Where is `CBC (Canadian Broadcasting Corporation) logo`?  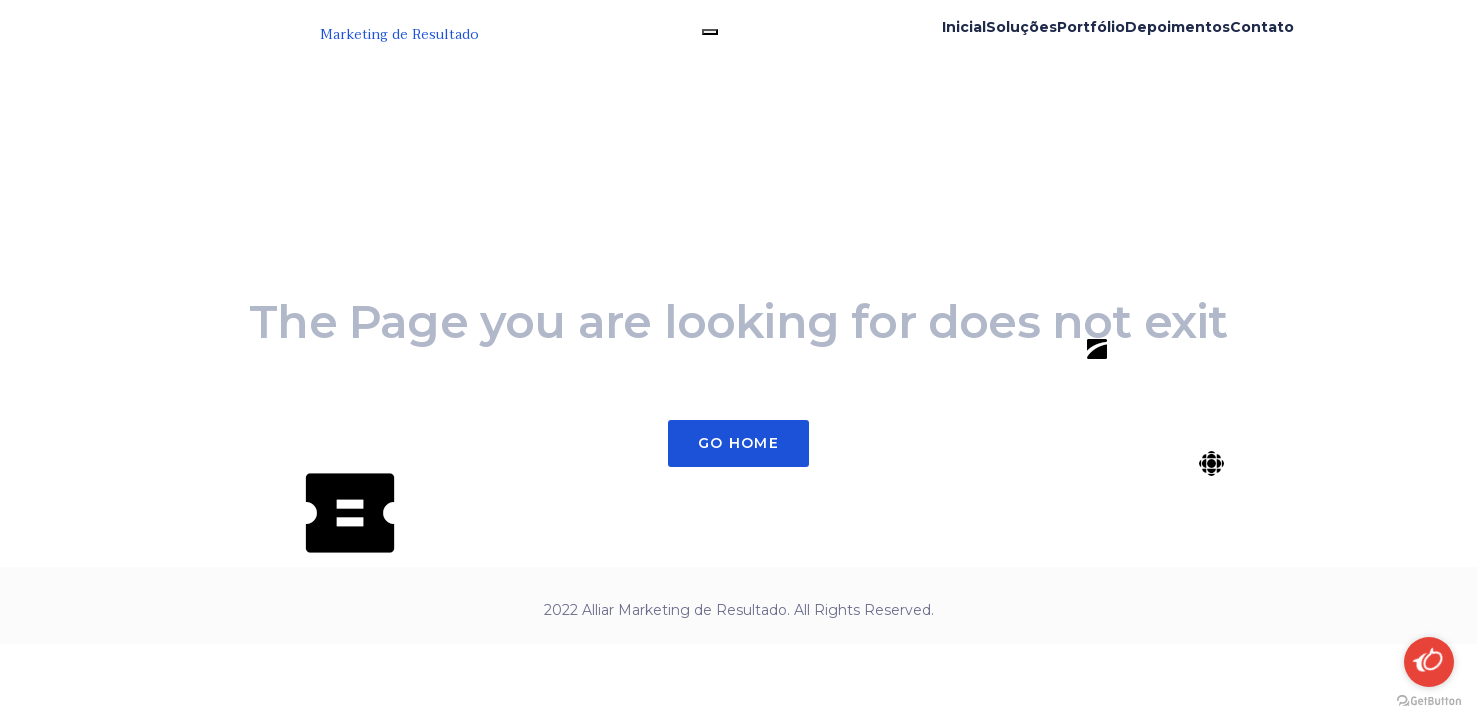
CBC (Canadian Broadcasting Corporation) logo is located at coordinates (1211, 463).